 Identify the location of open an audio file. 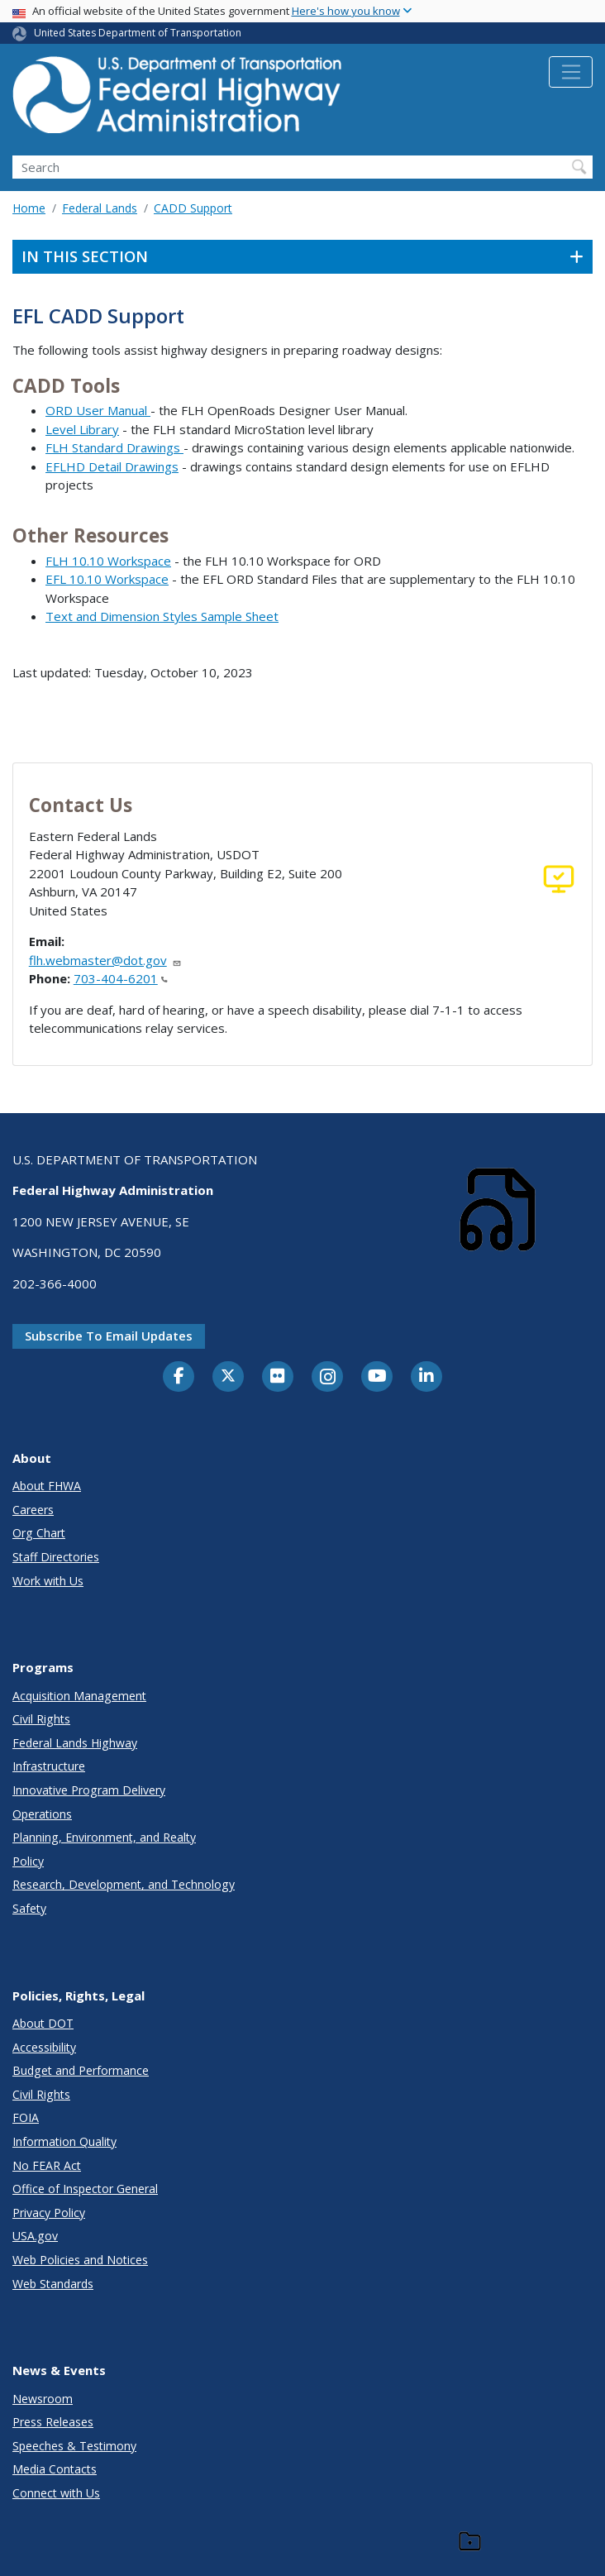
(501, 1209).